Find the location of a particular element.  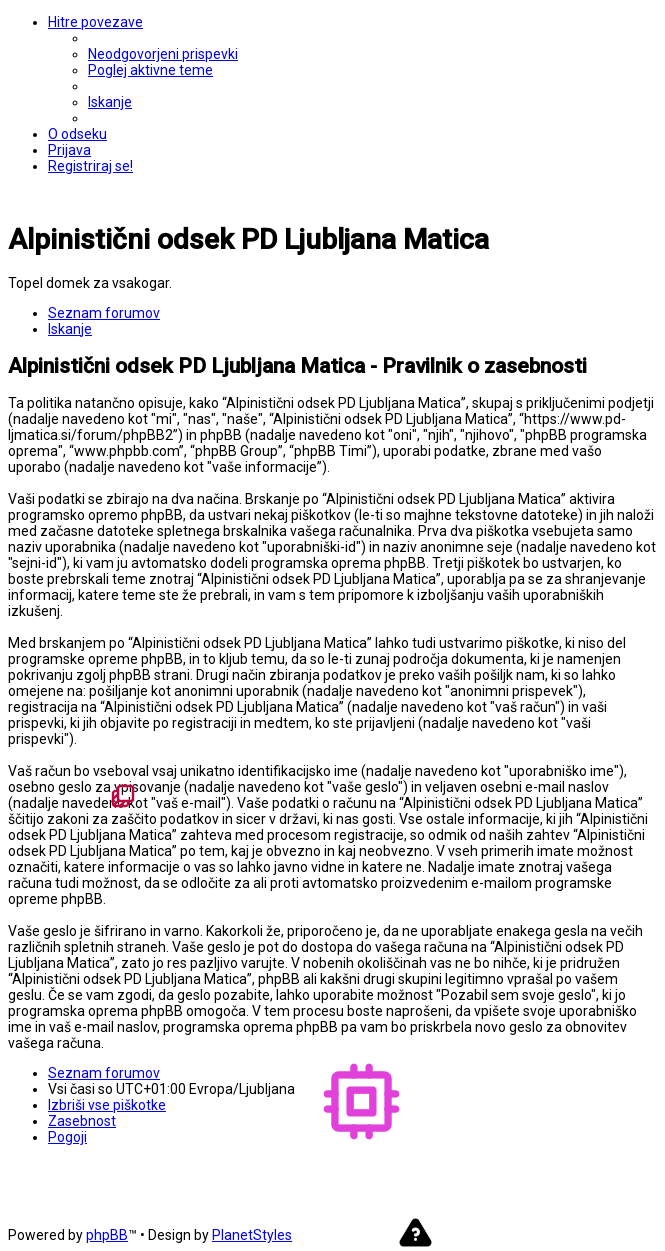

indicates a warning or caution that requires attention is located at coordinates (415, 1233).